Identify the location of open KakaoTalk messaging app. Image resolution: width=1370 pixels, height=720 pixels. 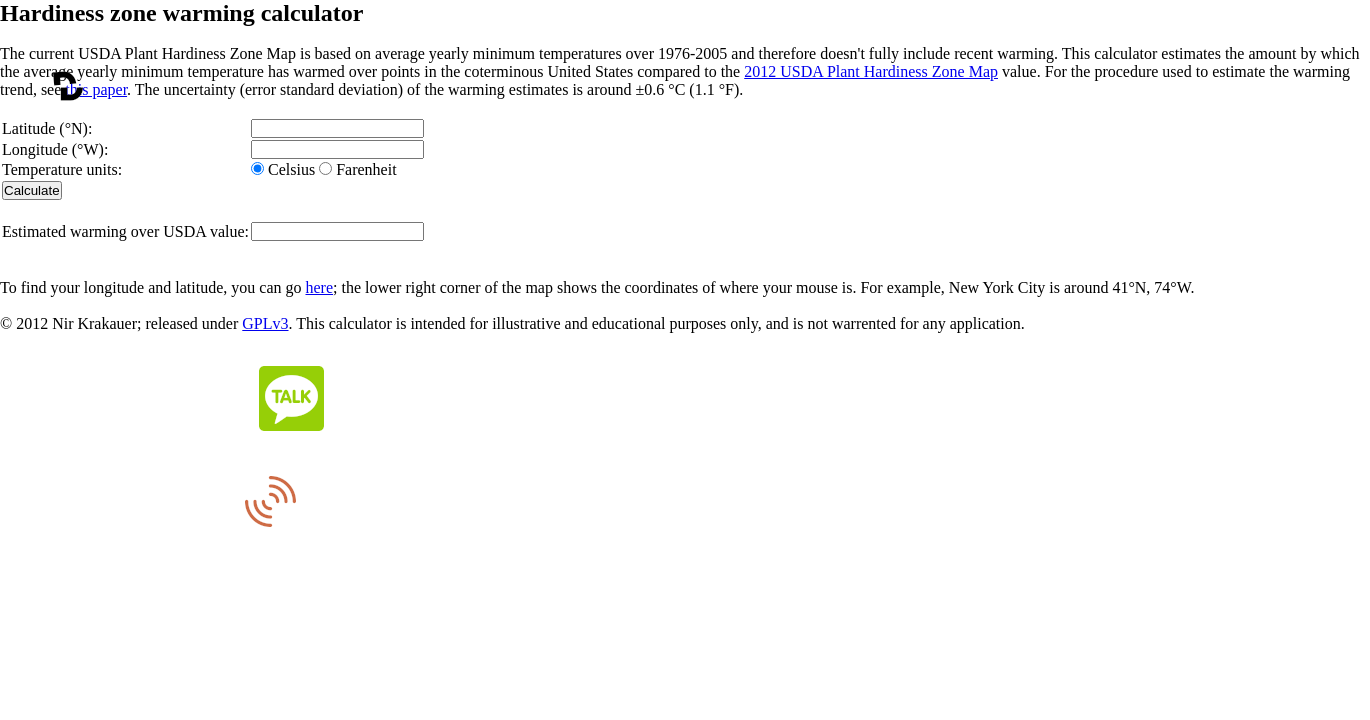
(291, 398).